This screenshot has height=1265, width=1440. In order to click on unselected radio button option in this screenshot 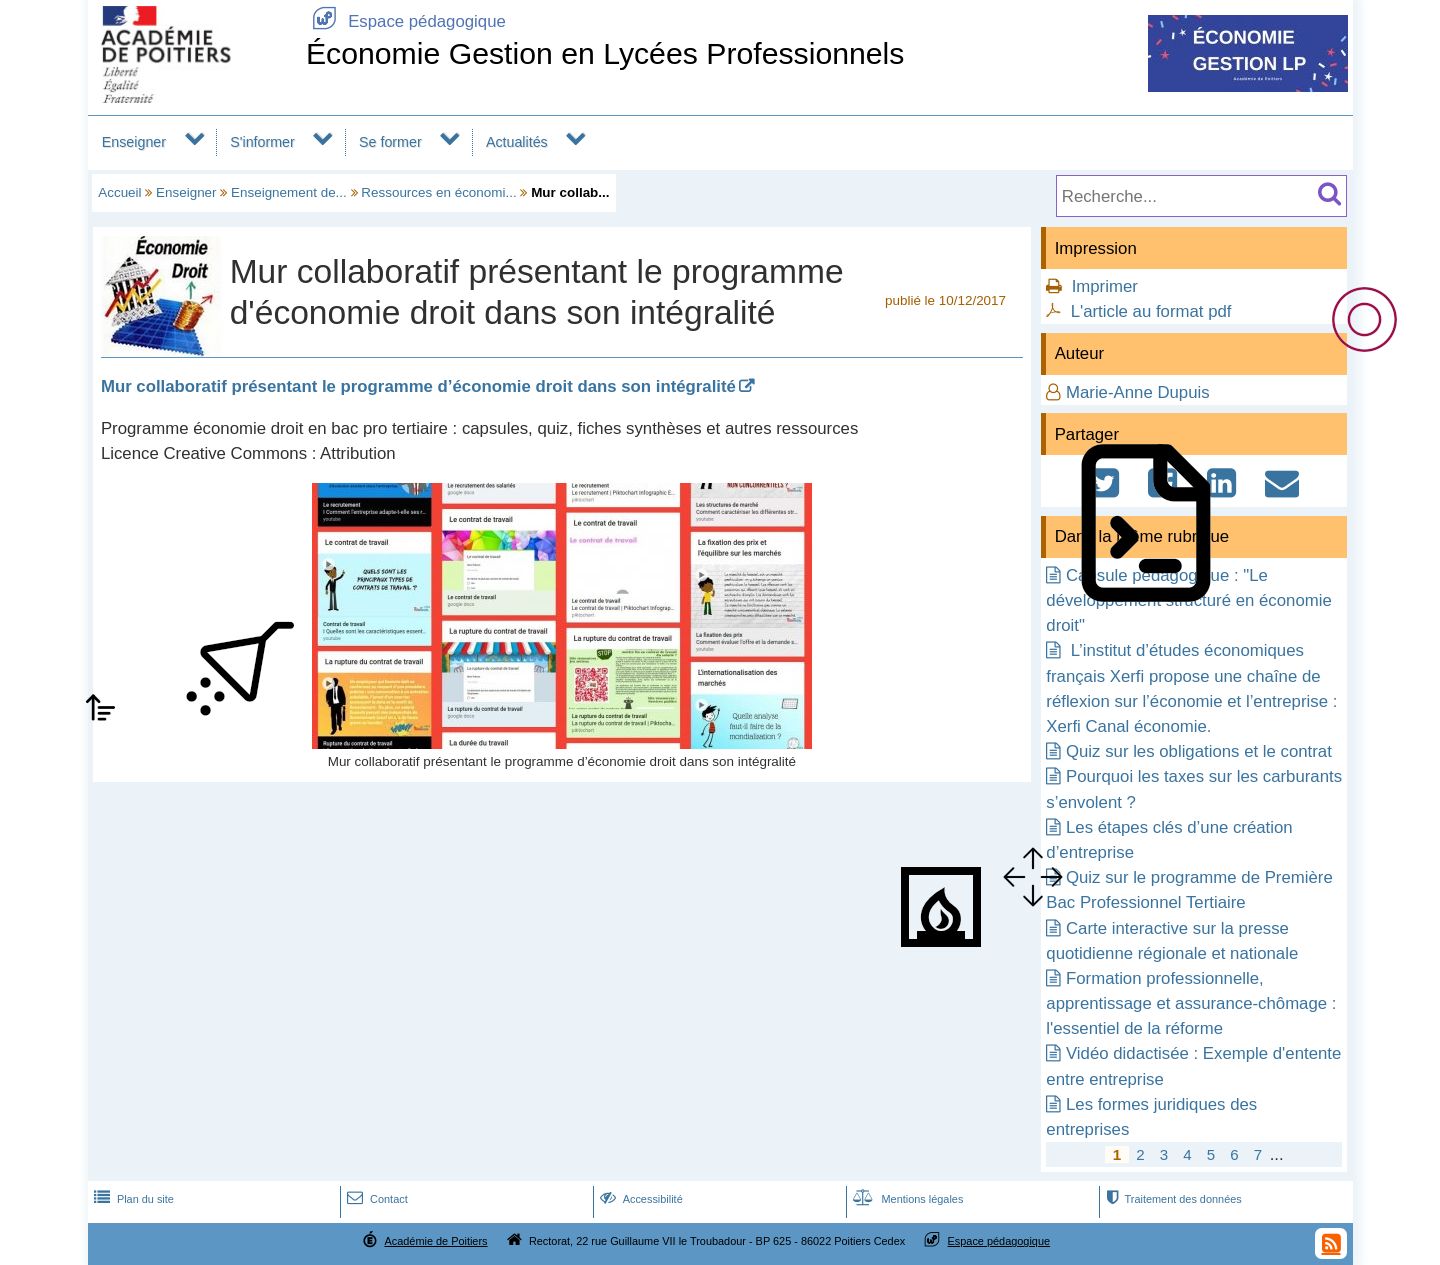, I will do `click(1364, 319)`.